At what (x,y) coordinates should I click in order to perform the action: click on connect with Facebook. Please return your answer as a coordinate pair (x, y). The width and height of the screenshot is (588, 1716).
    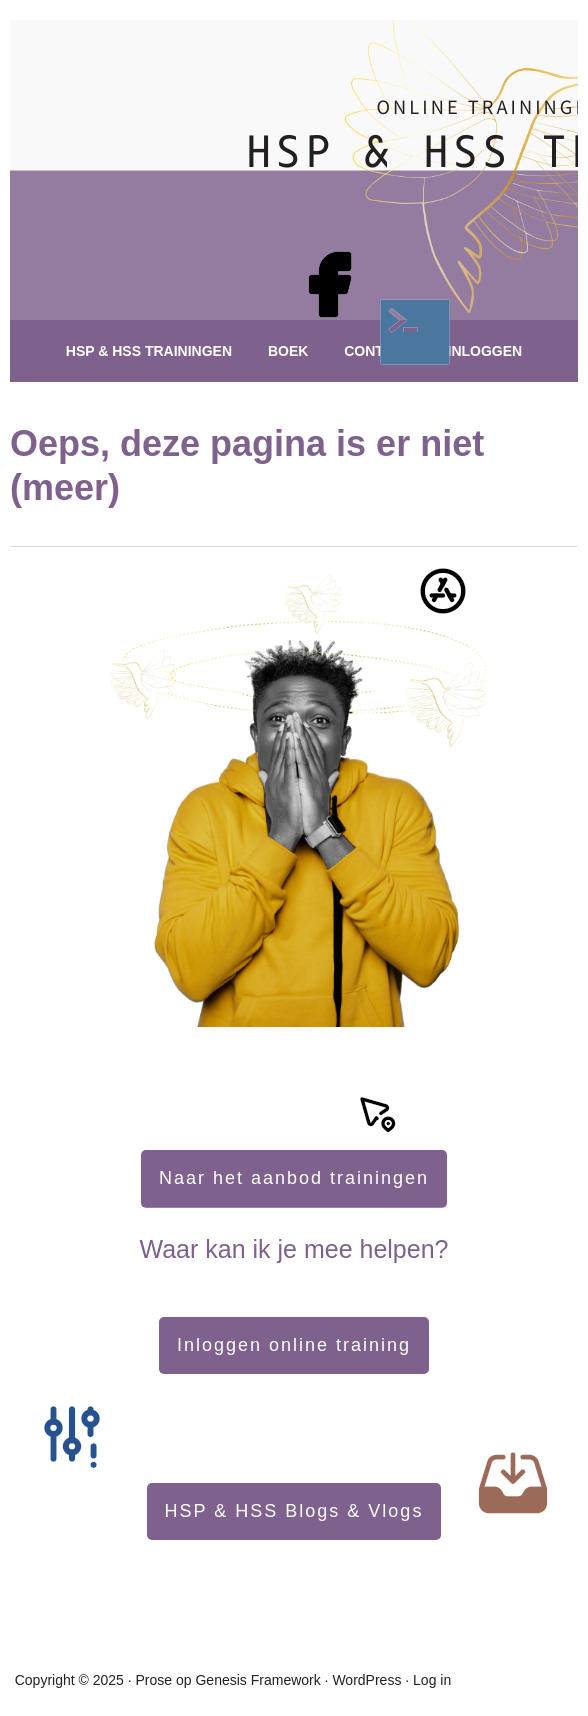
    Looking at the image, I should click on (328, 284).